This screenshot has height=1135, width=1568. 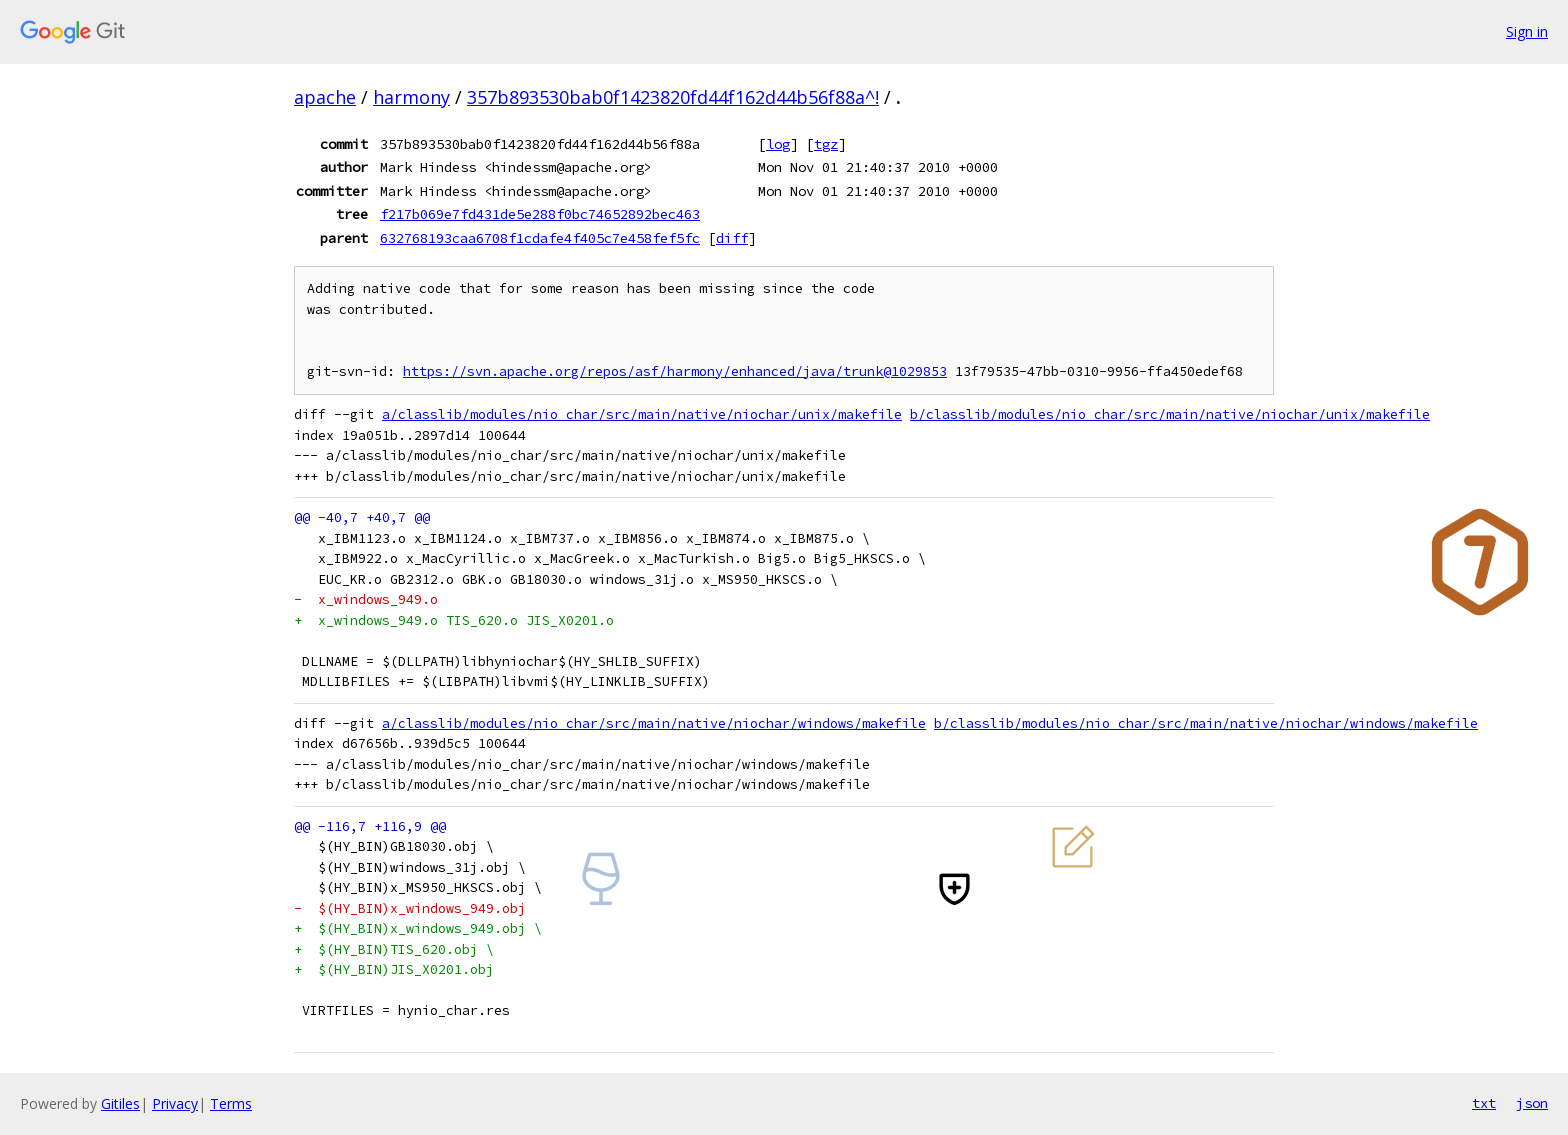 What do you see at coordinates (601, 877) in the screenshot?
I see `browse wine or beverage options` at bounding box center [601, 877].